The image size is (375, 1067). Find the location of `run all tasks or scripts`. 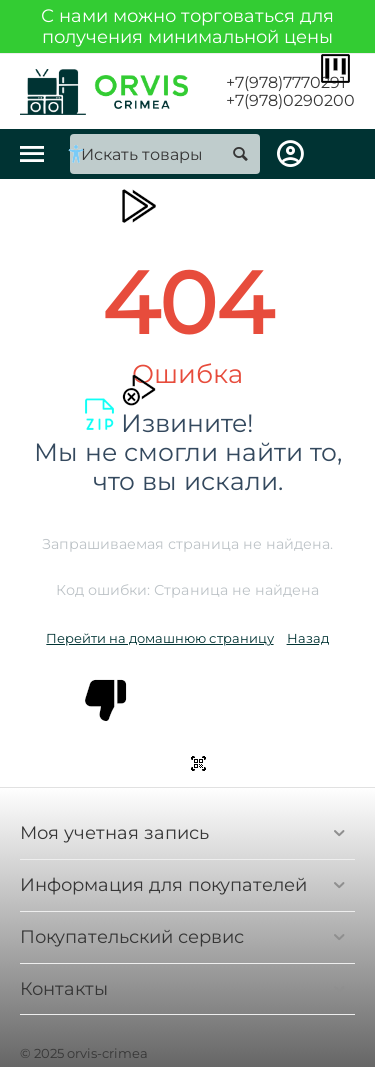

run all tasks or scripts is located at coordinates (138, 205).